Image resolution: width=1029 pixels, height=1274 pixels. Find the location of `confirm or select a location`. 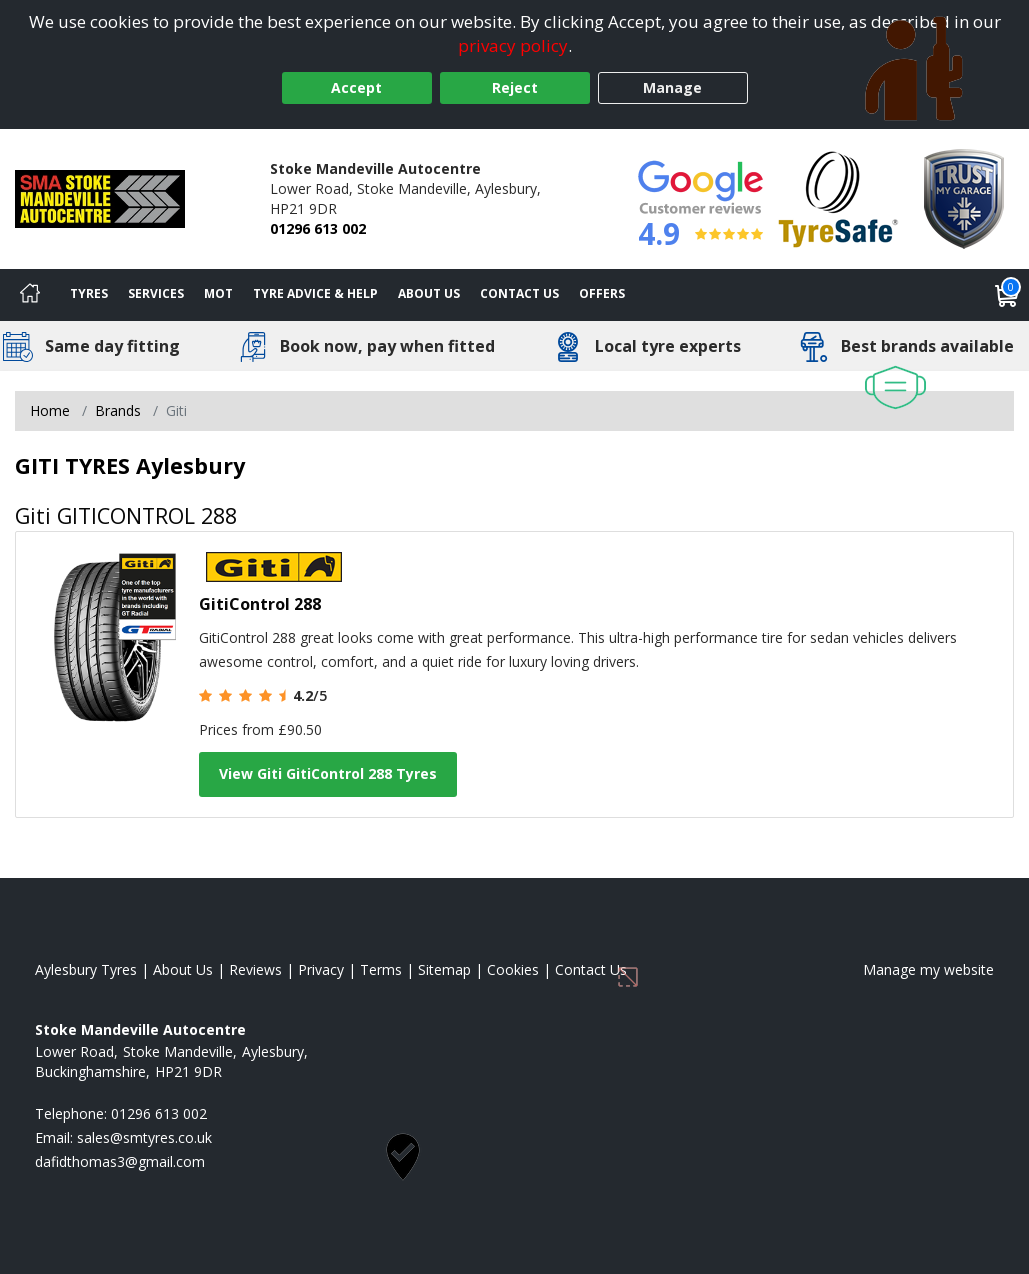

confirm or select a location is located at coordinates (403, 1157).